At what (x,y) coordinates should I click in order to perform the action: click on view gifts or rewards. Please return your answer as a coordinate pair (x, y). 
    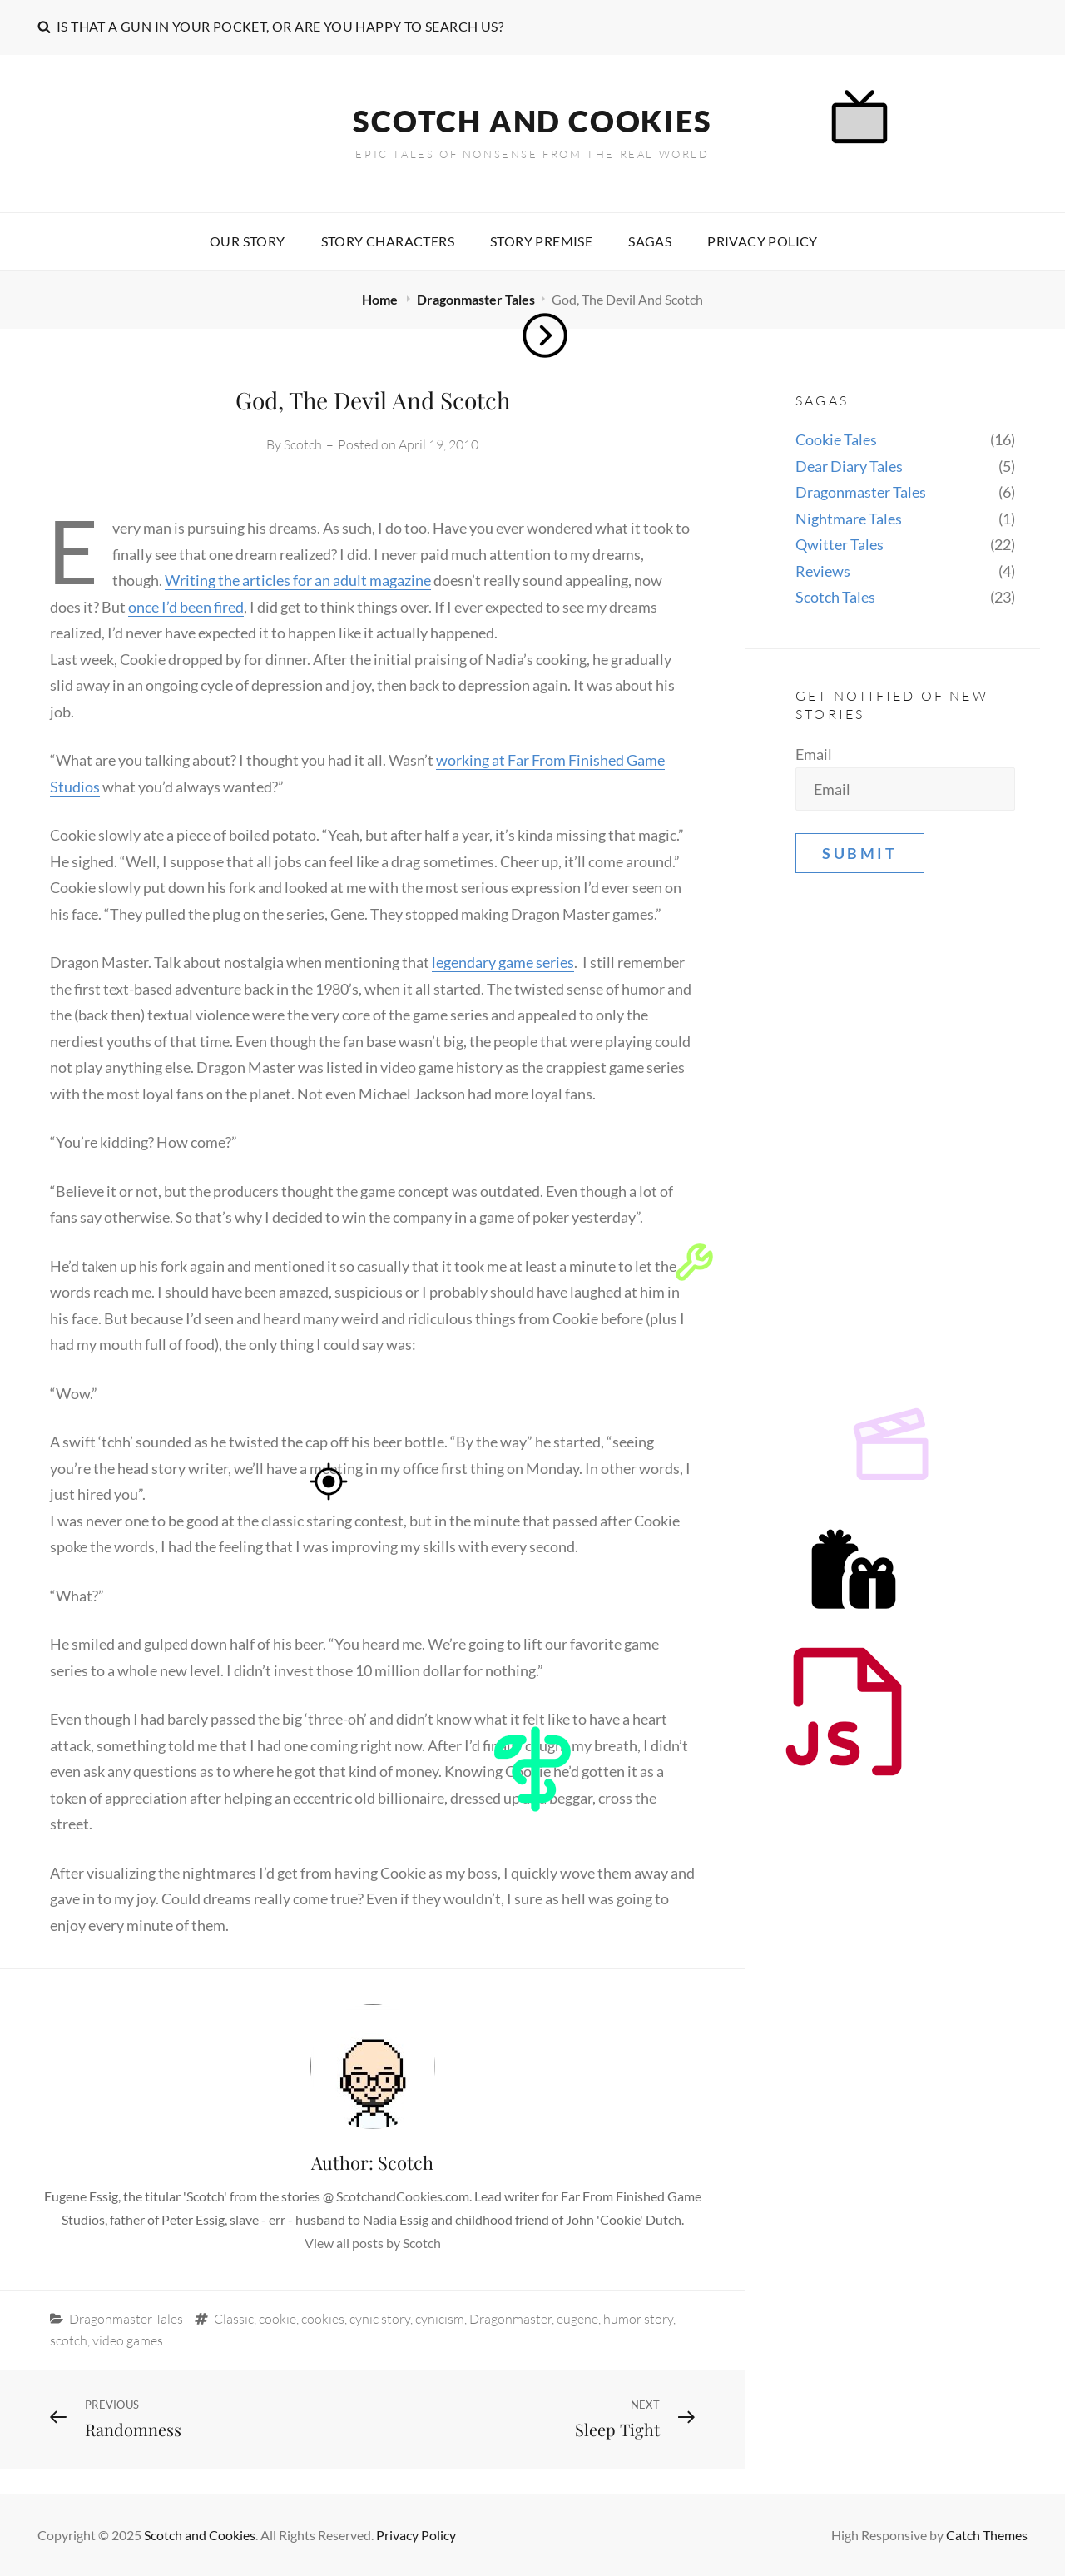
    Looking at the image, I should click on (854, 1571).